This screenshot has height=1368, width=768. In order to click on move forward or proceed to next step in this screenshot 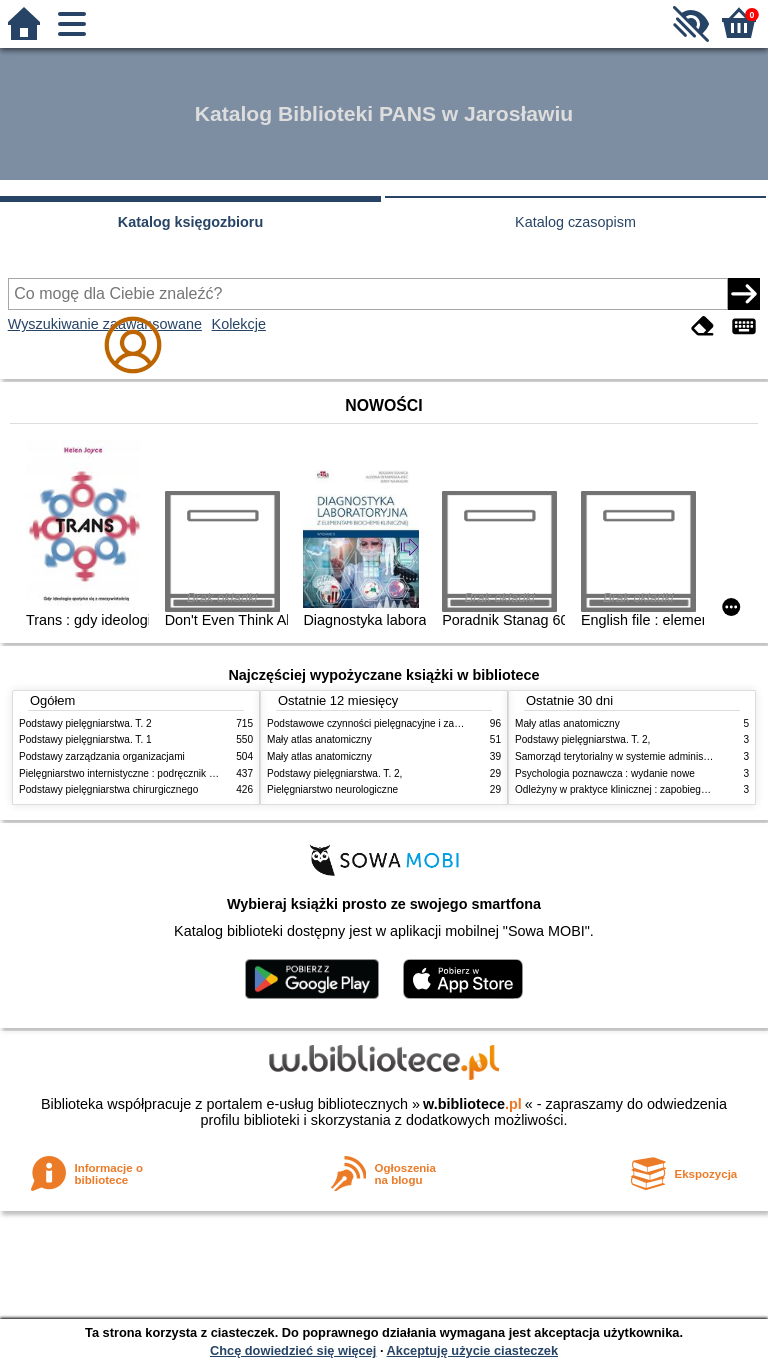, I will do `click(409, 547)`.